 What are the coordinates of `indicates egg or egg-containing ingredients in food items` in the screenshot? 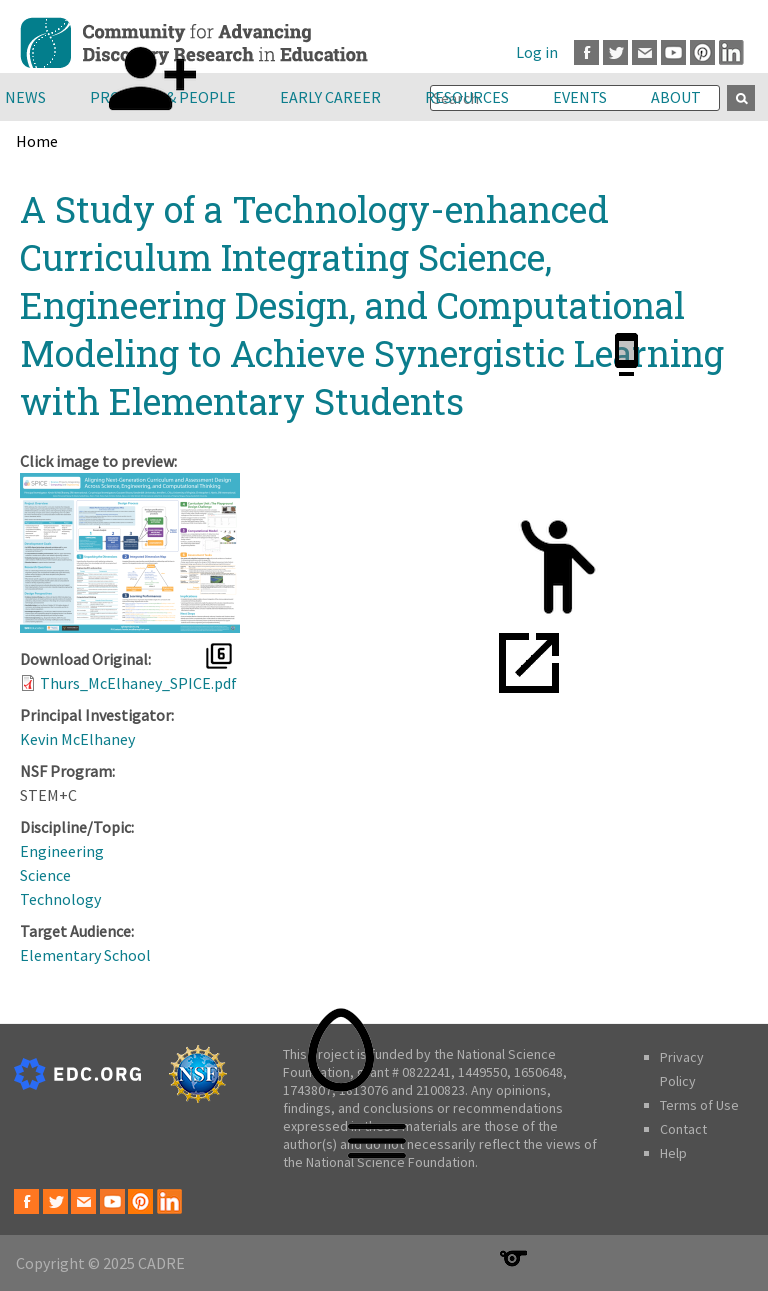 It's located at (341, 1050).